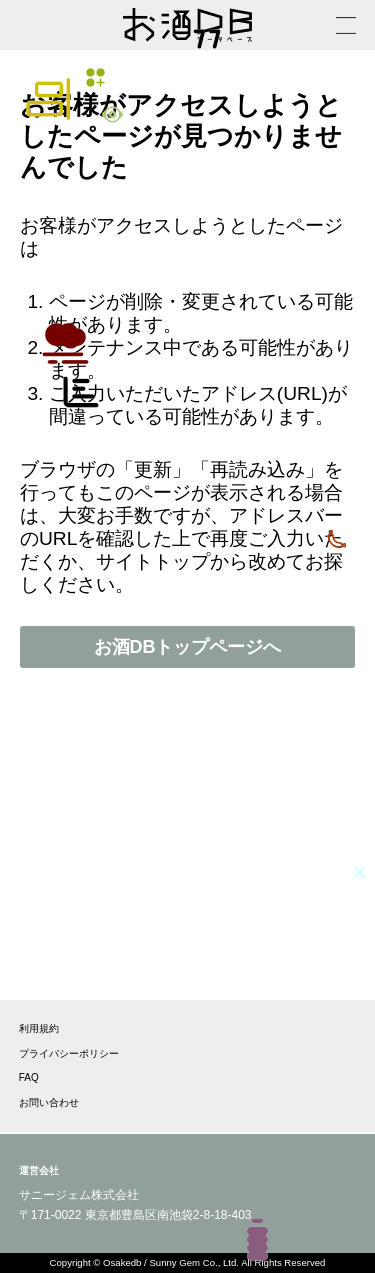  I want to click on view analytics or statistics, so click(81, 392).